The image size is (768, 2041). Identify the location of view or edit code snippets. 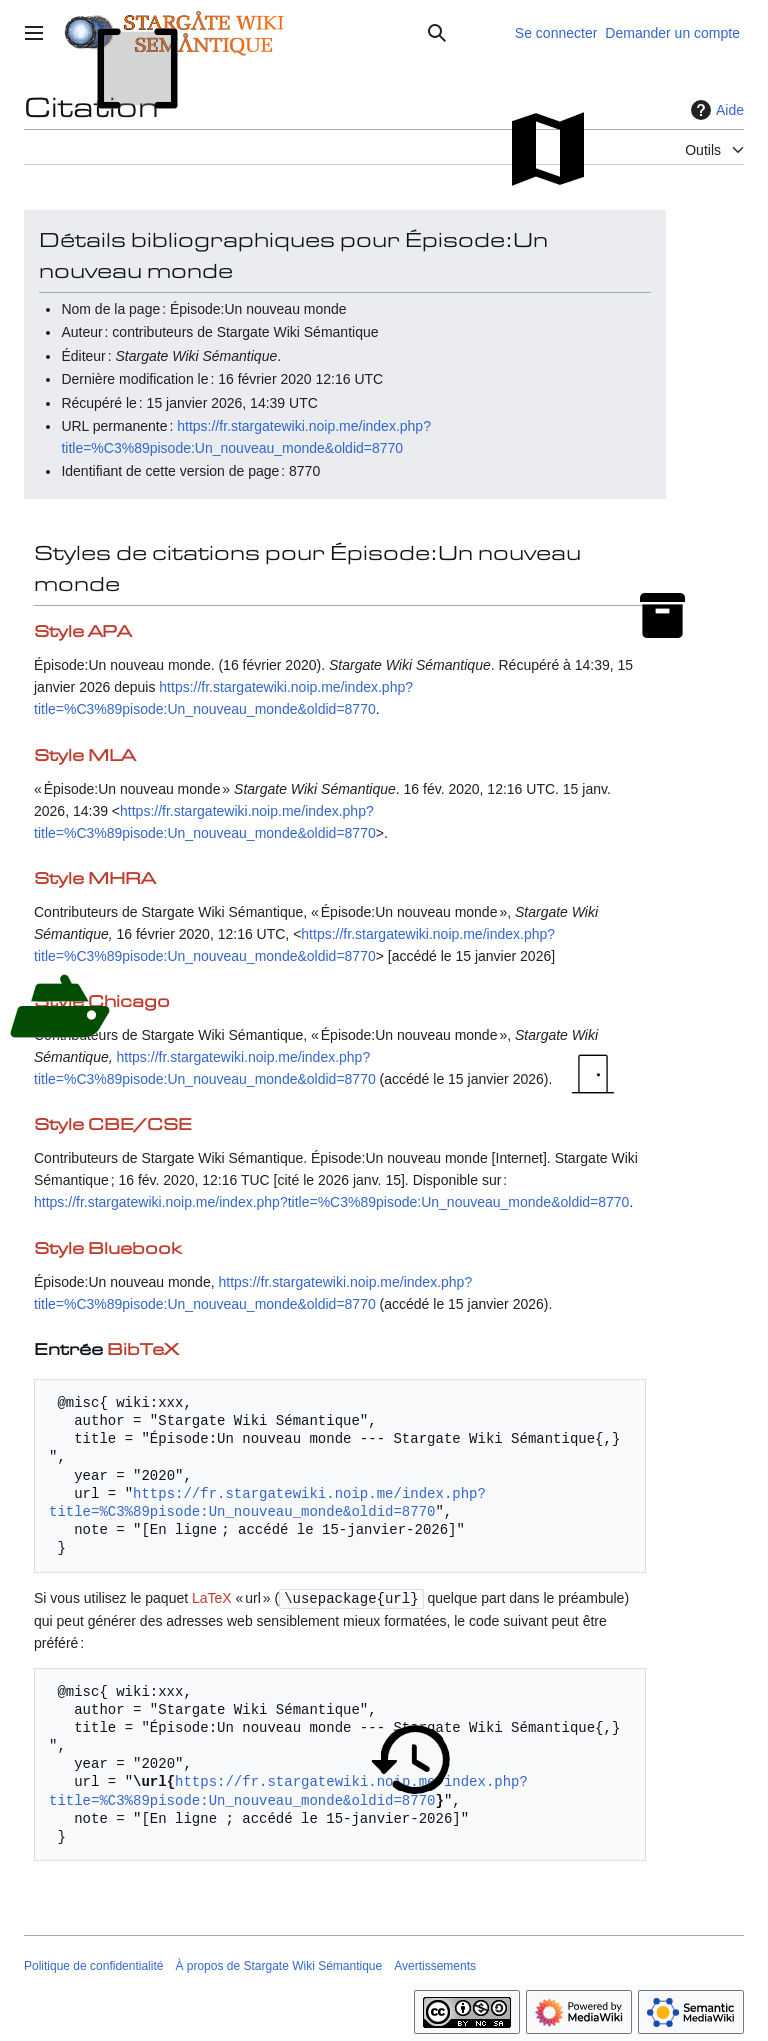
(137, 68).